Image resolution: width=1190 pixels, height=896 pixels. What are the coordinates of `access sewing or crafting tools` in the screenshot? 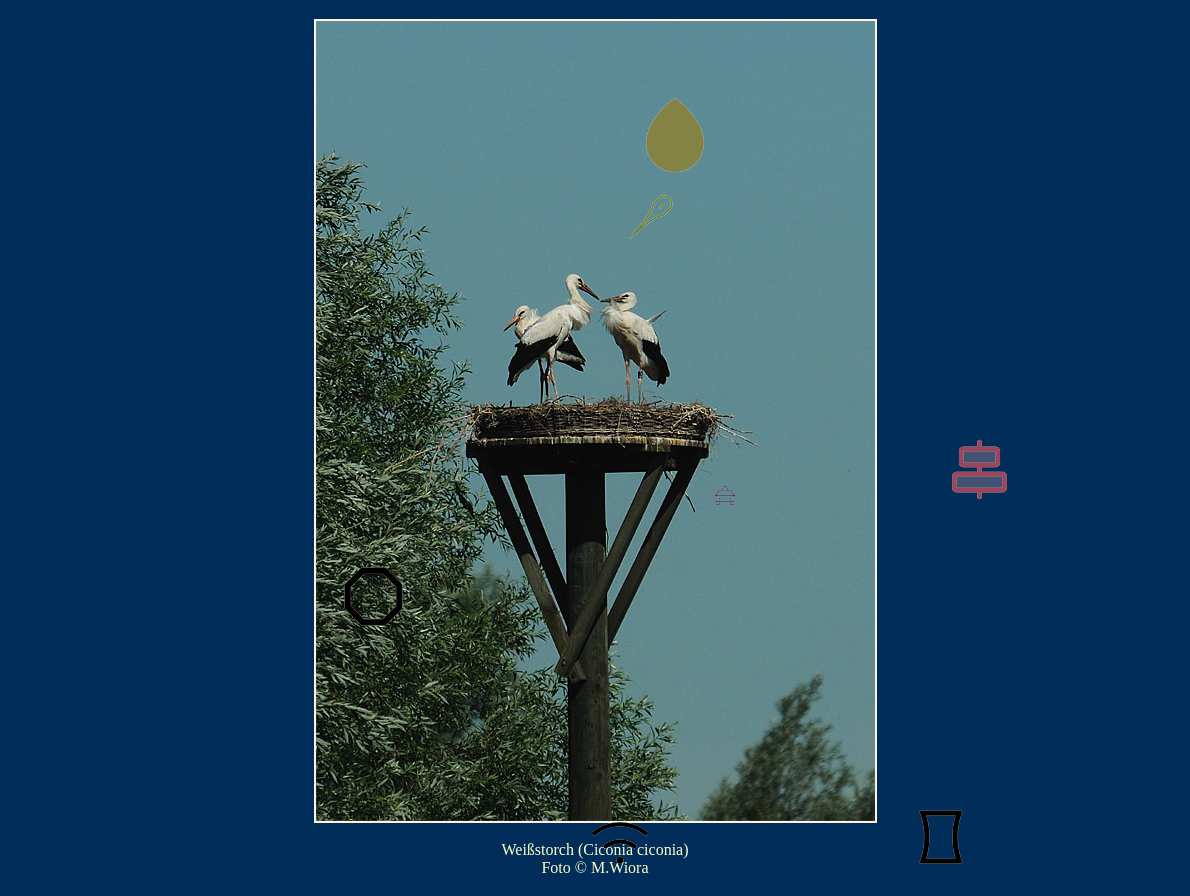 It's located at (651, 217).